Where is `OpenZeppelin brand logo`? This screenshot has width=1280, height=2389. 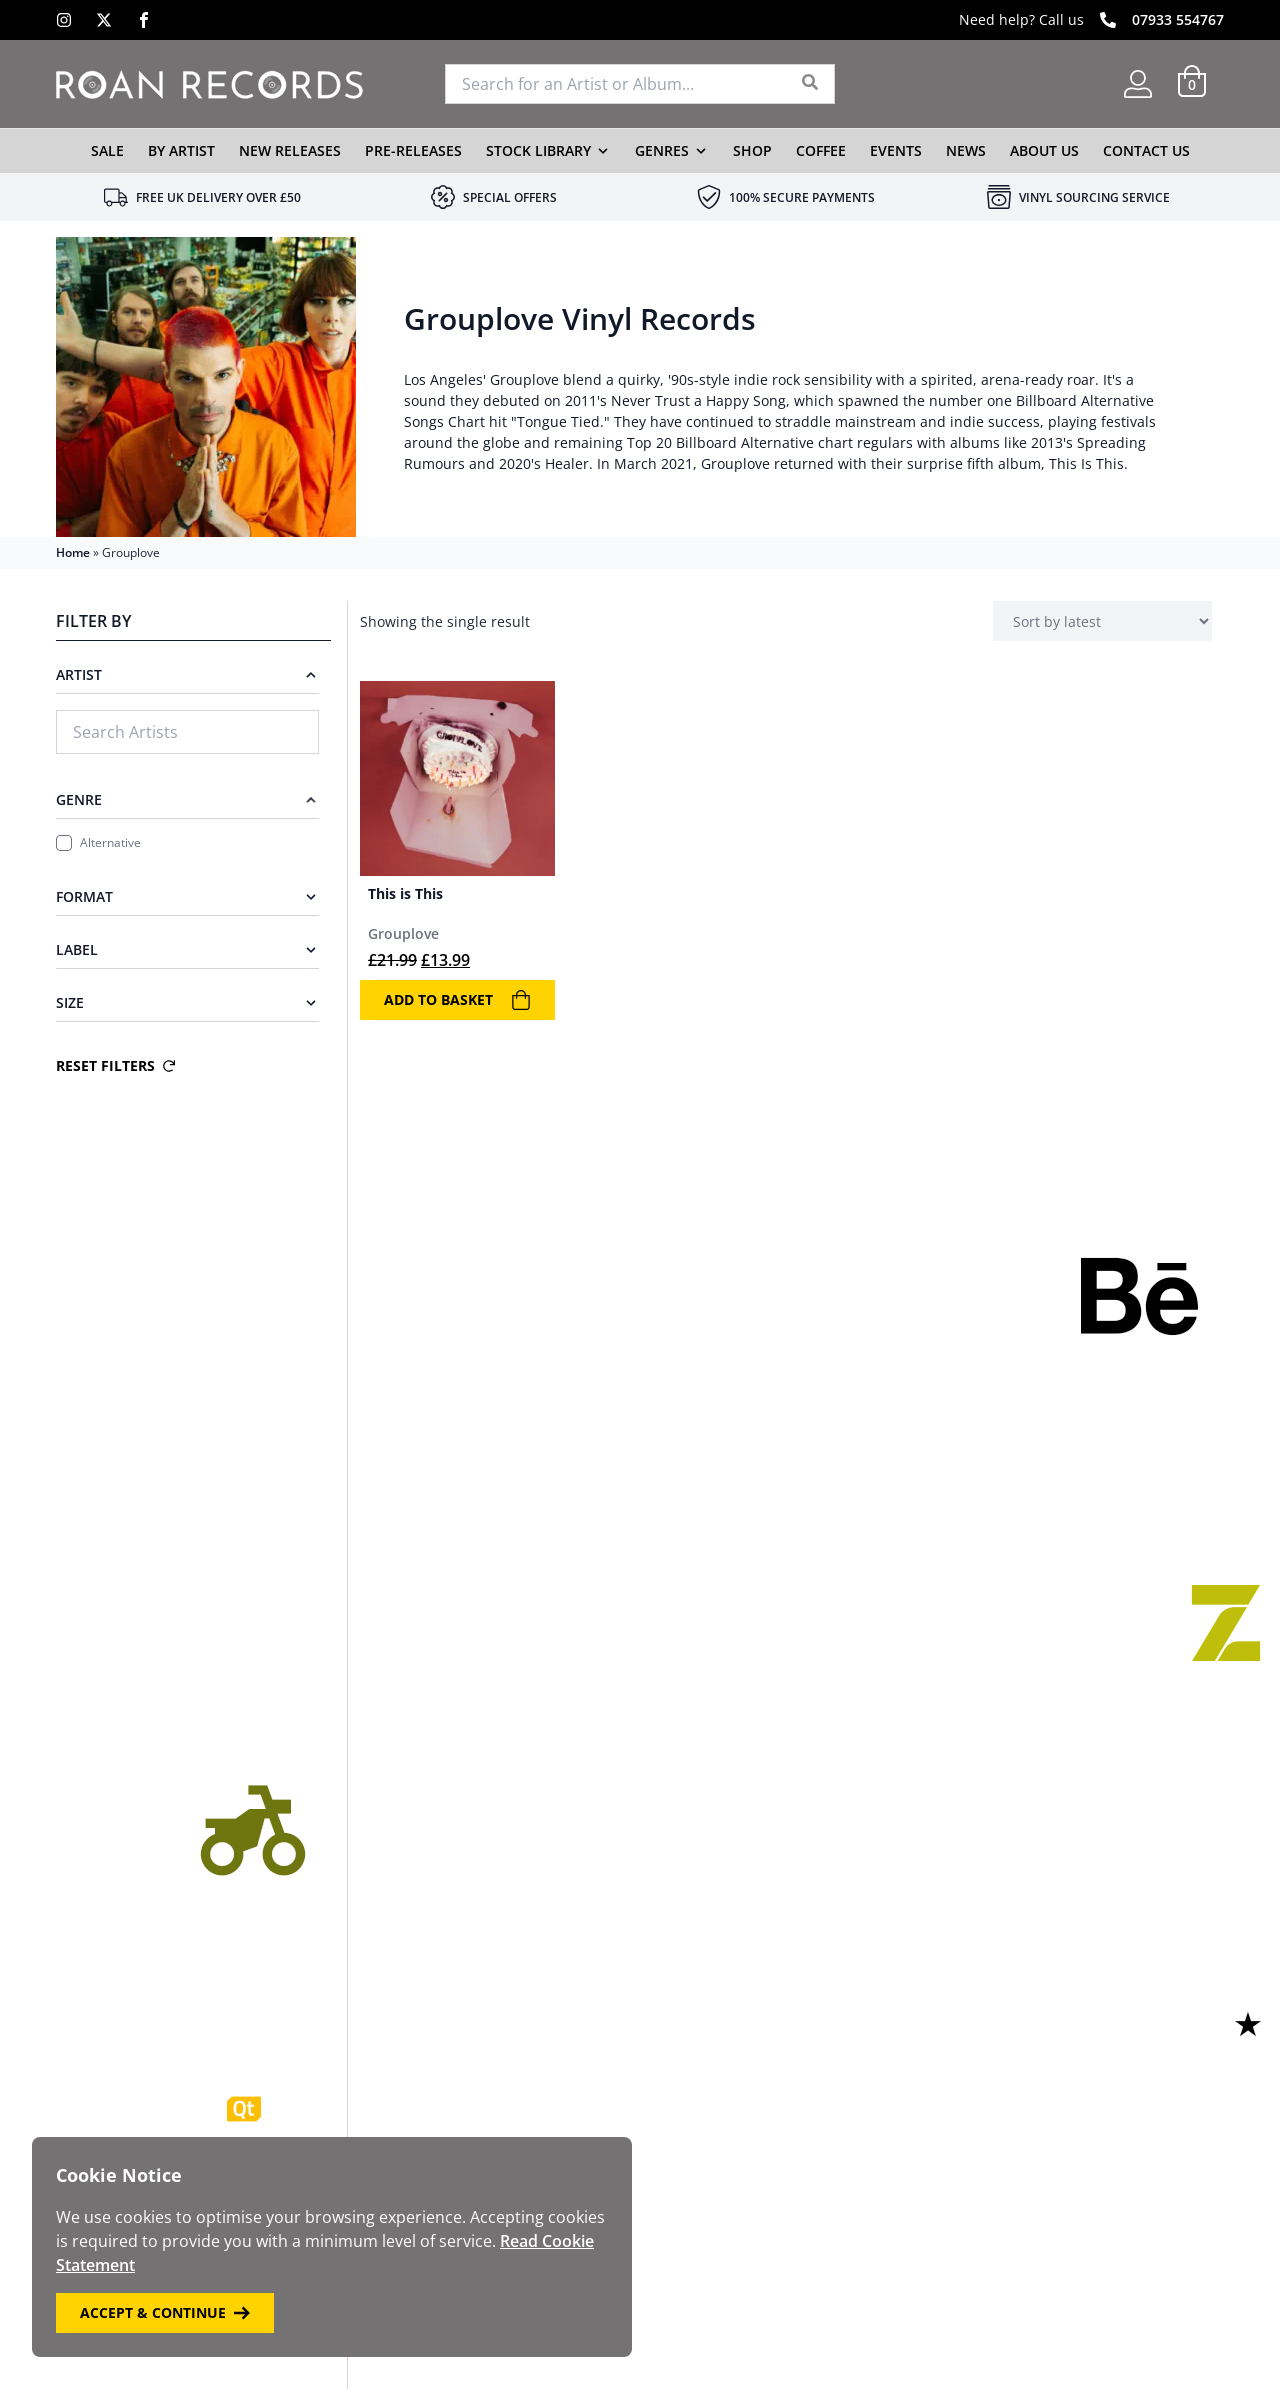
OpenZeppelin brand logo is located at coordinates (1226, 1623).